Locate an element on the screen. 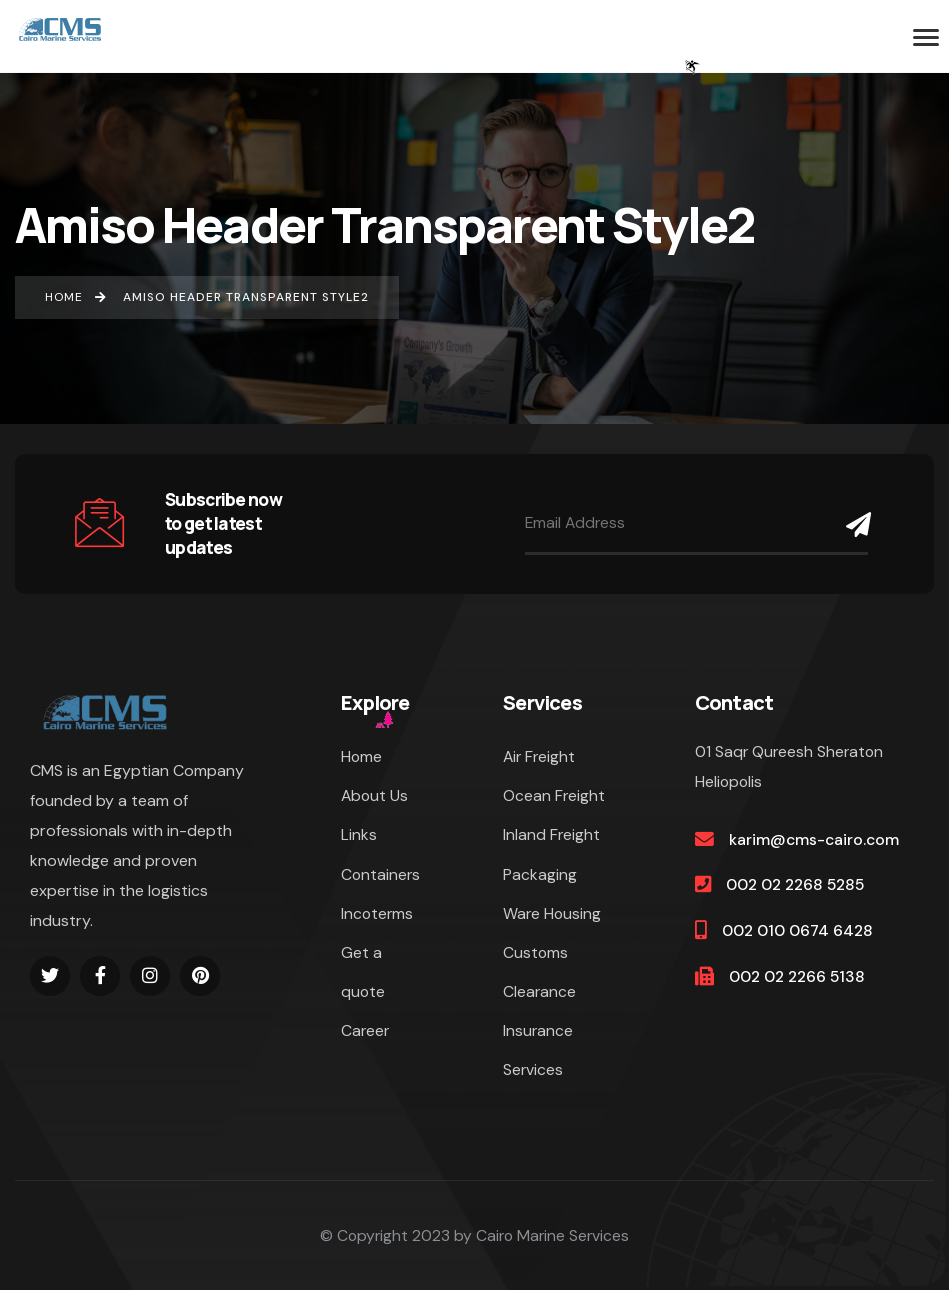 Image resolution: width=949 pixels, height=1290 pixels. access skateboarding games or activities is located at coordinates (692, 67).